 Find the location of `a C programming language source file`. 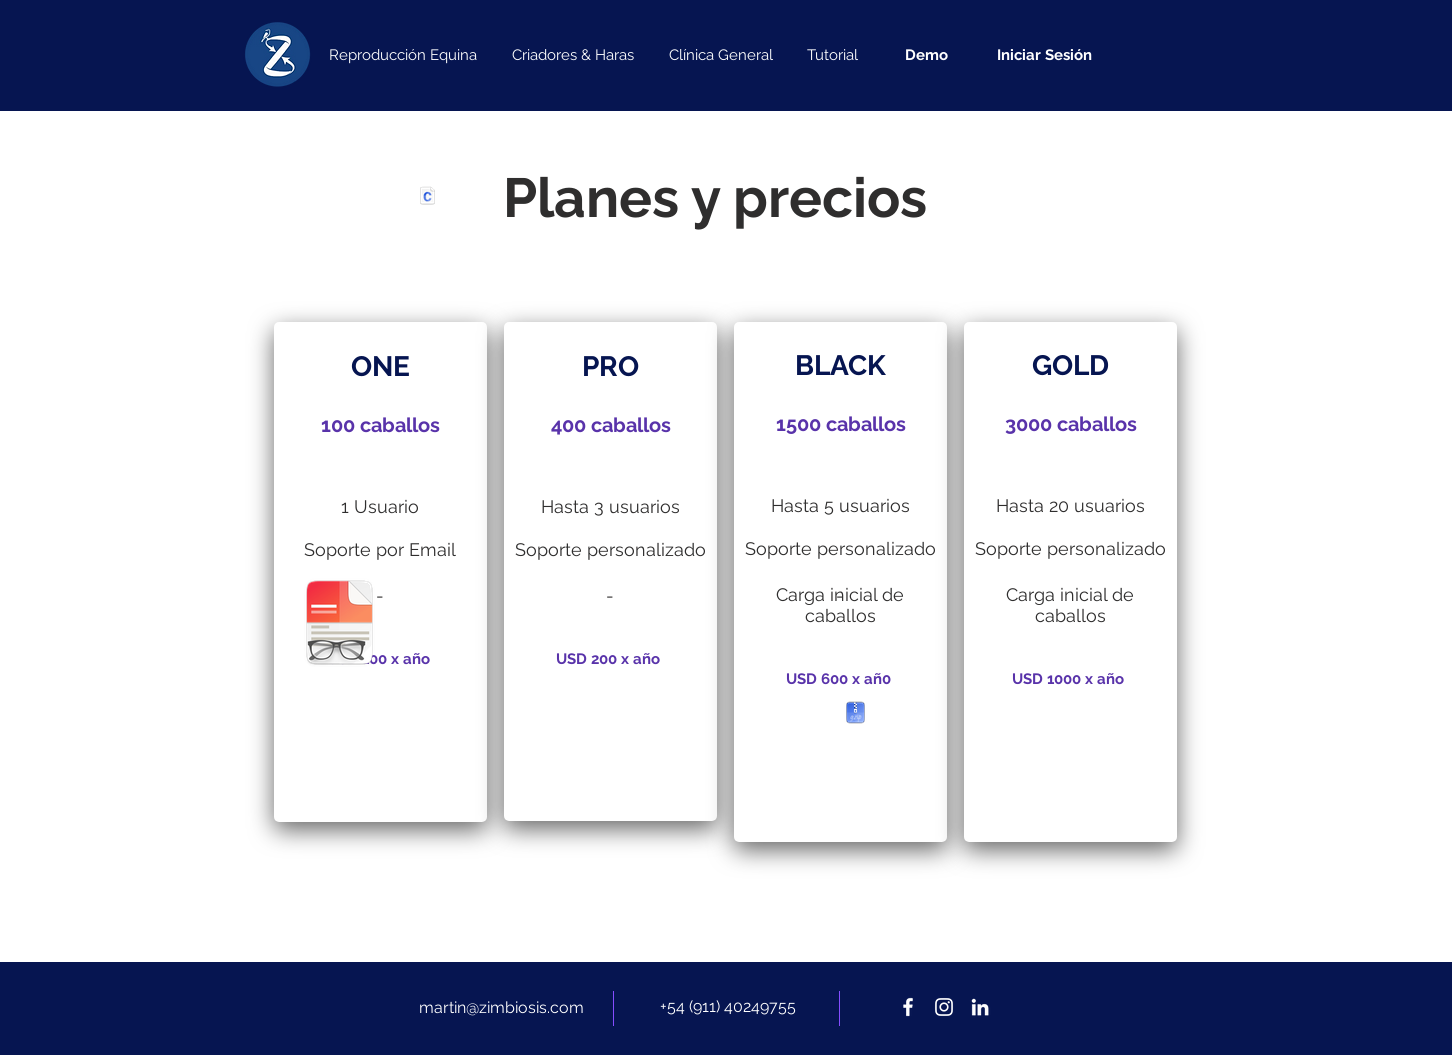

a C programming language source file is located at coordinates (427, 195).